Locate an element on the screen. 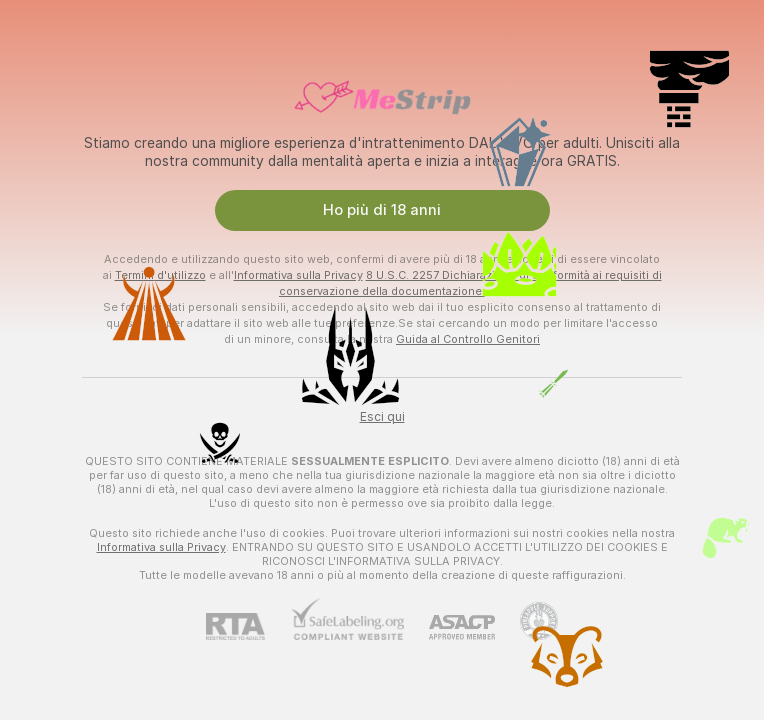  badger character or mascot icon is located at coordinates (567, 655).